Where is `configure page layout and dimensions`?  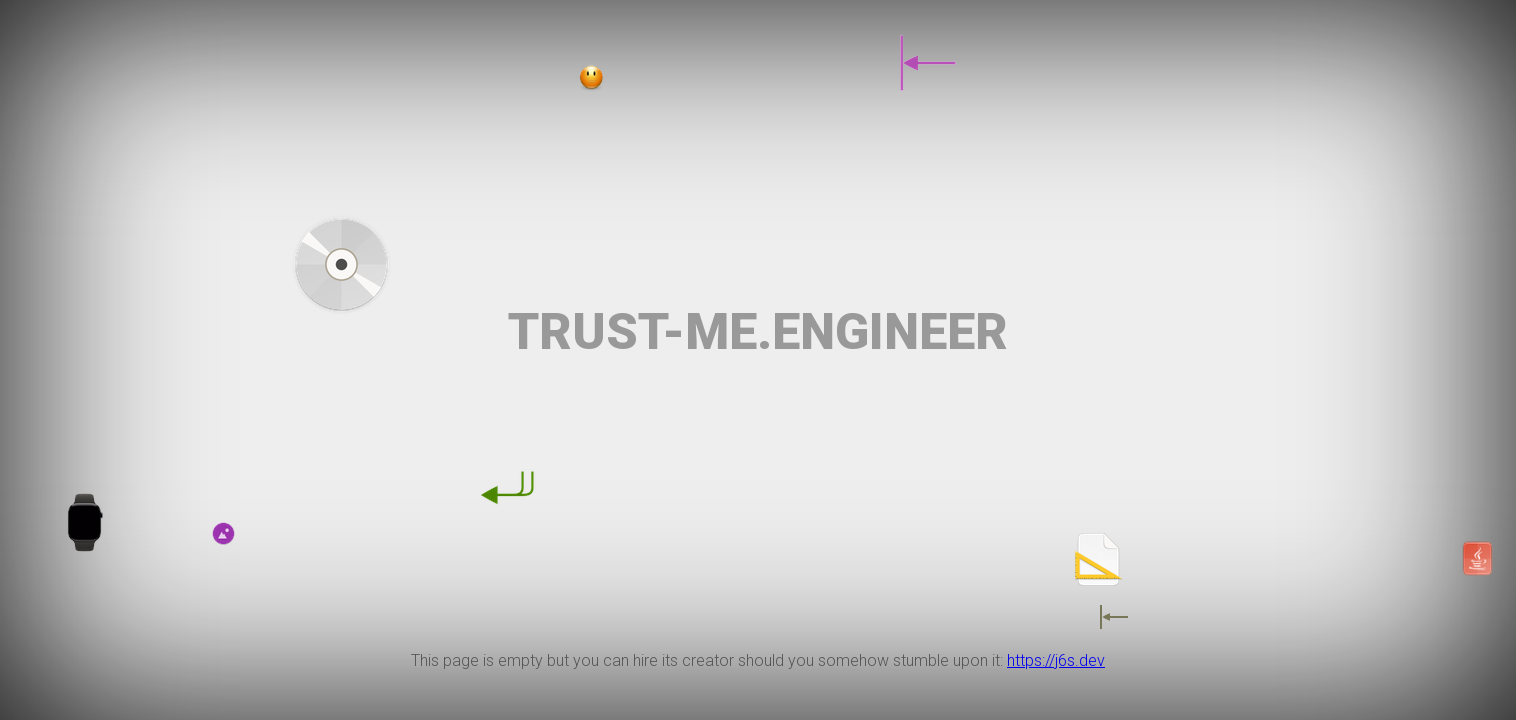 configure page layout and dimensions is located at coordinates (1098, 559).